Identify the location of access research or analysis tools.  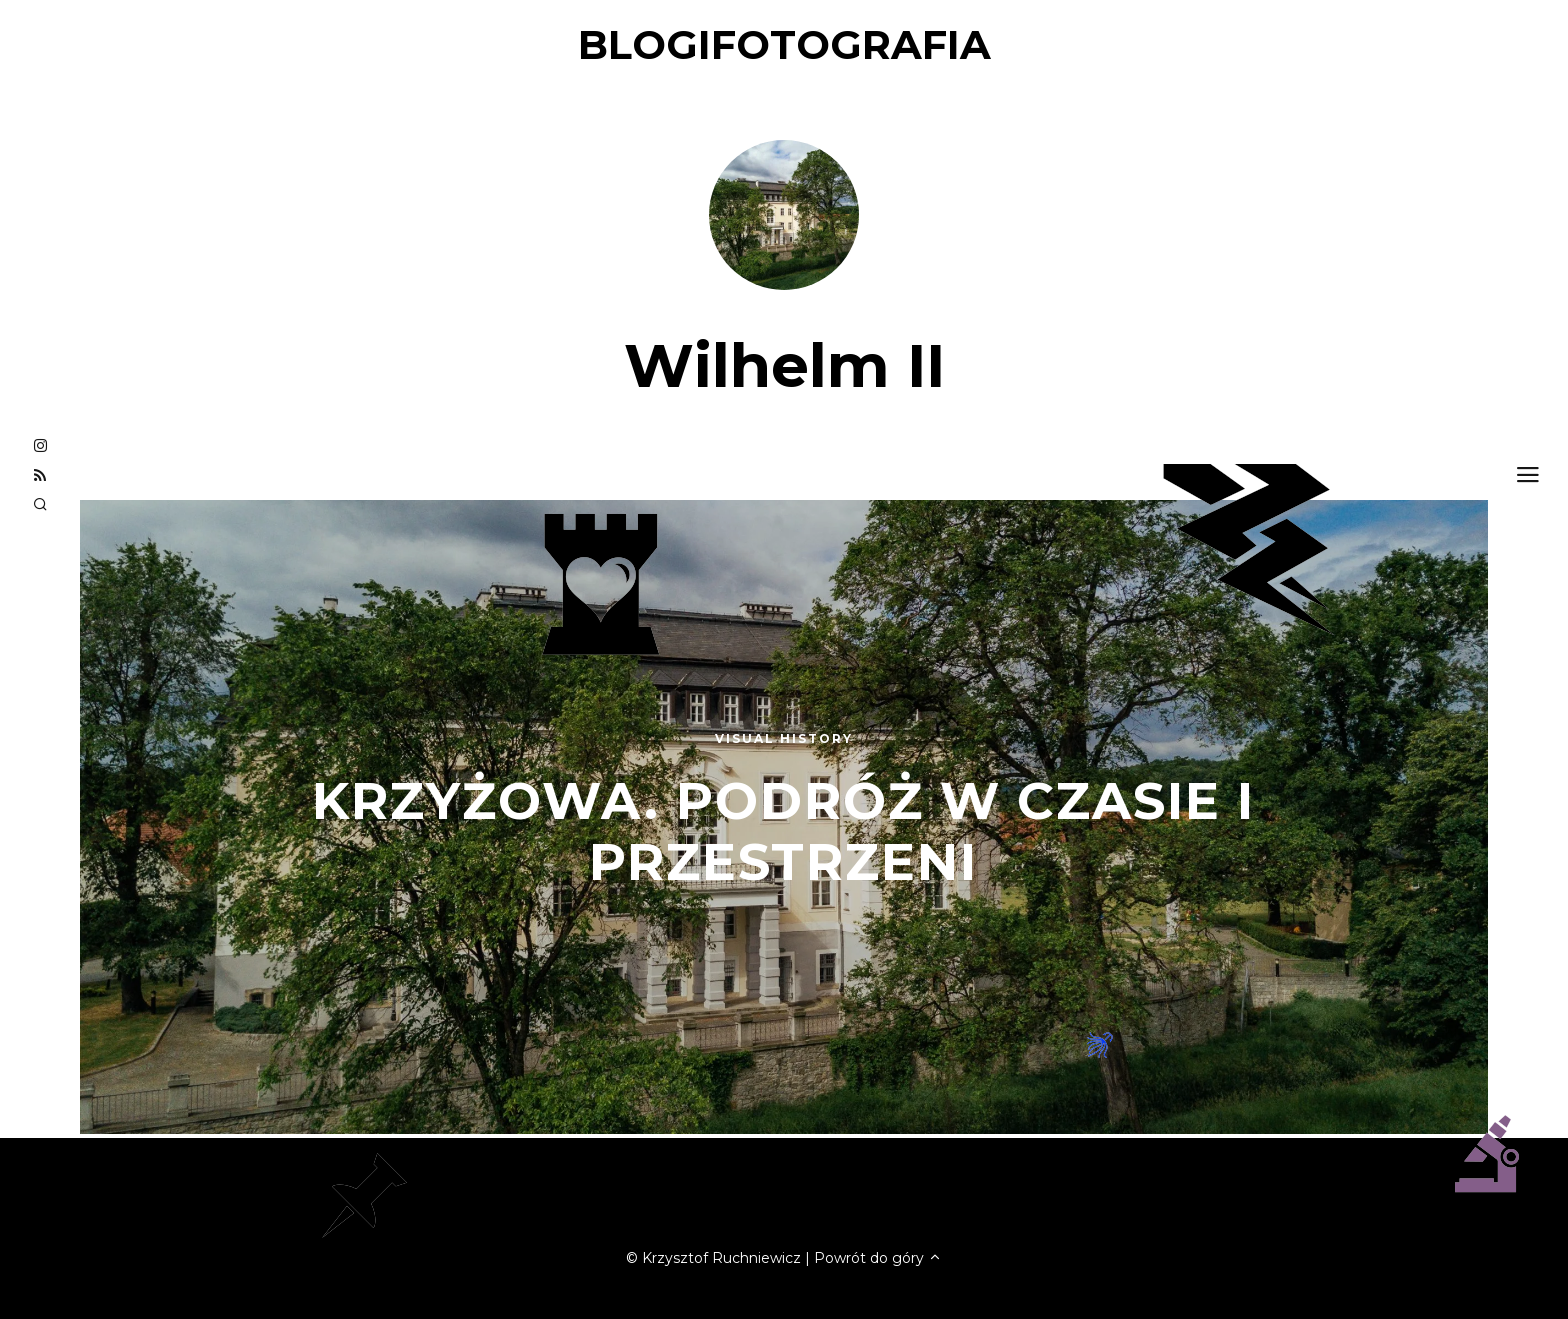
(1487, 1153).